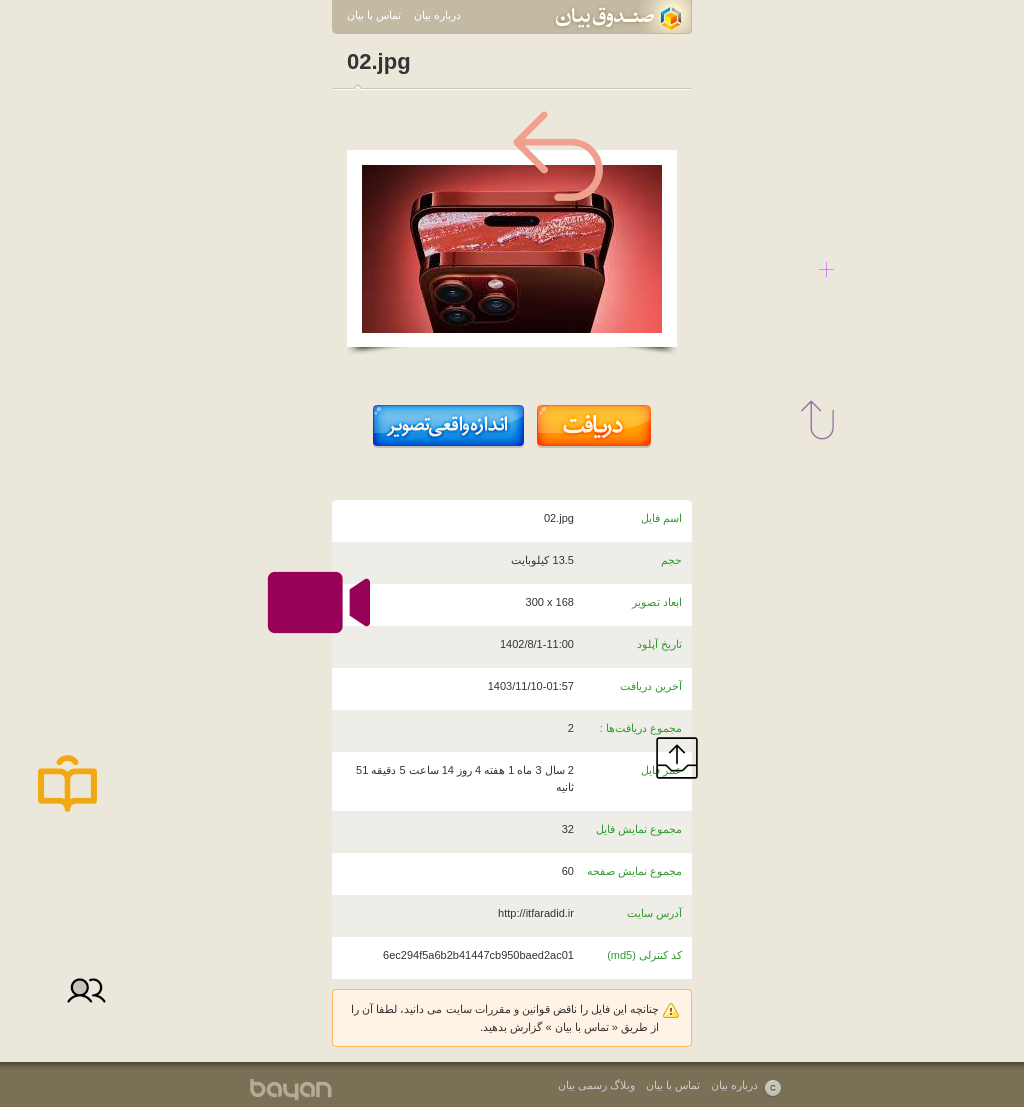 Image resolution: width=1024 pixels, height=1107 pixels. What do you see at coordinates (677, 758) in the screenshot?
I see `upload file from inbox or tray` at bounding box center [677, 758].